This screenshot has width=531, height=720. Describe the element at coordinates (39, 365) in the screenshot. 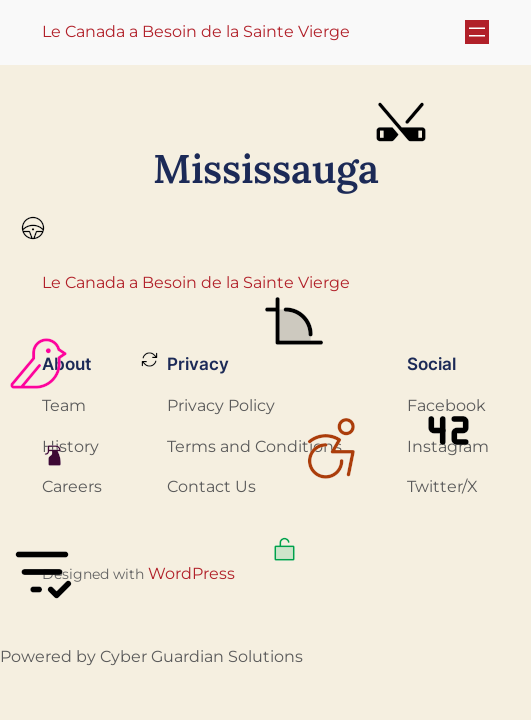

I see `access twitter or social media sharing` at that location.